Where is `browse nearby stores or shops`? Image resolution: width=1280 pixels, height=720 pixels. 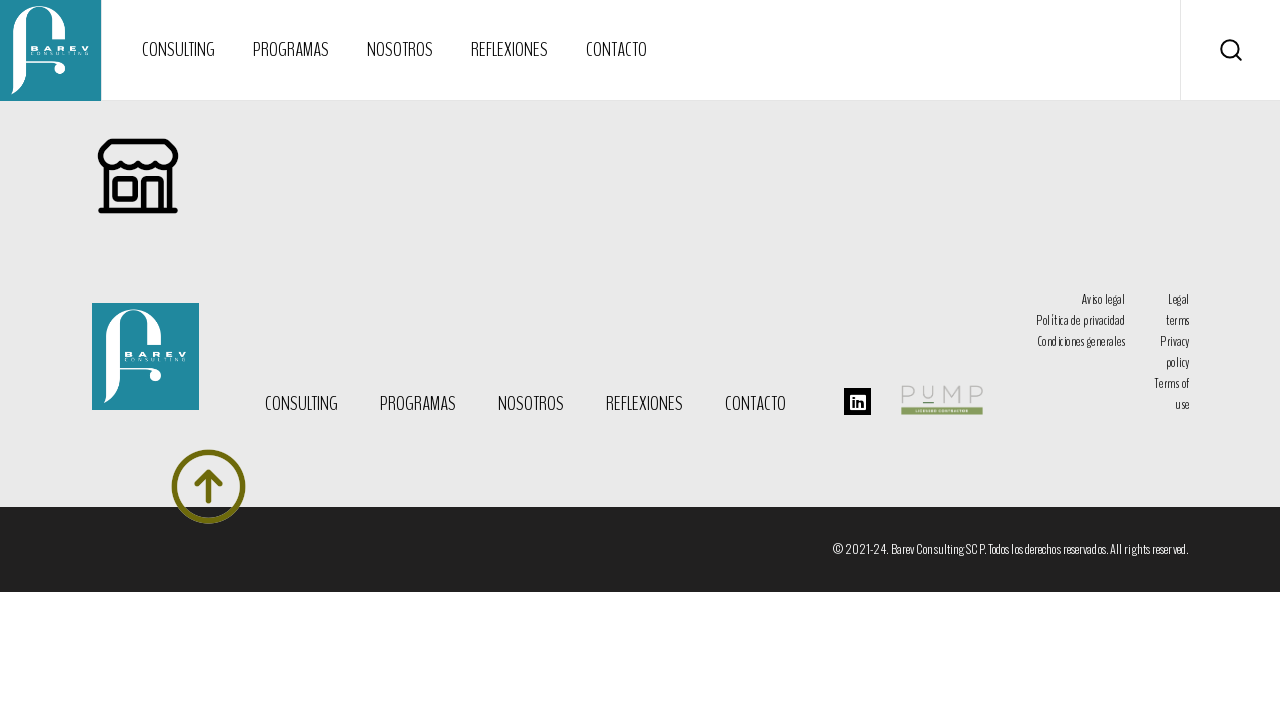 browse nearby stores or shops is located at coordinates (138, 176).